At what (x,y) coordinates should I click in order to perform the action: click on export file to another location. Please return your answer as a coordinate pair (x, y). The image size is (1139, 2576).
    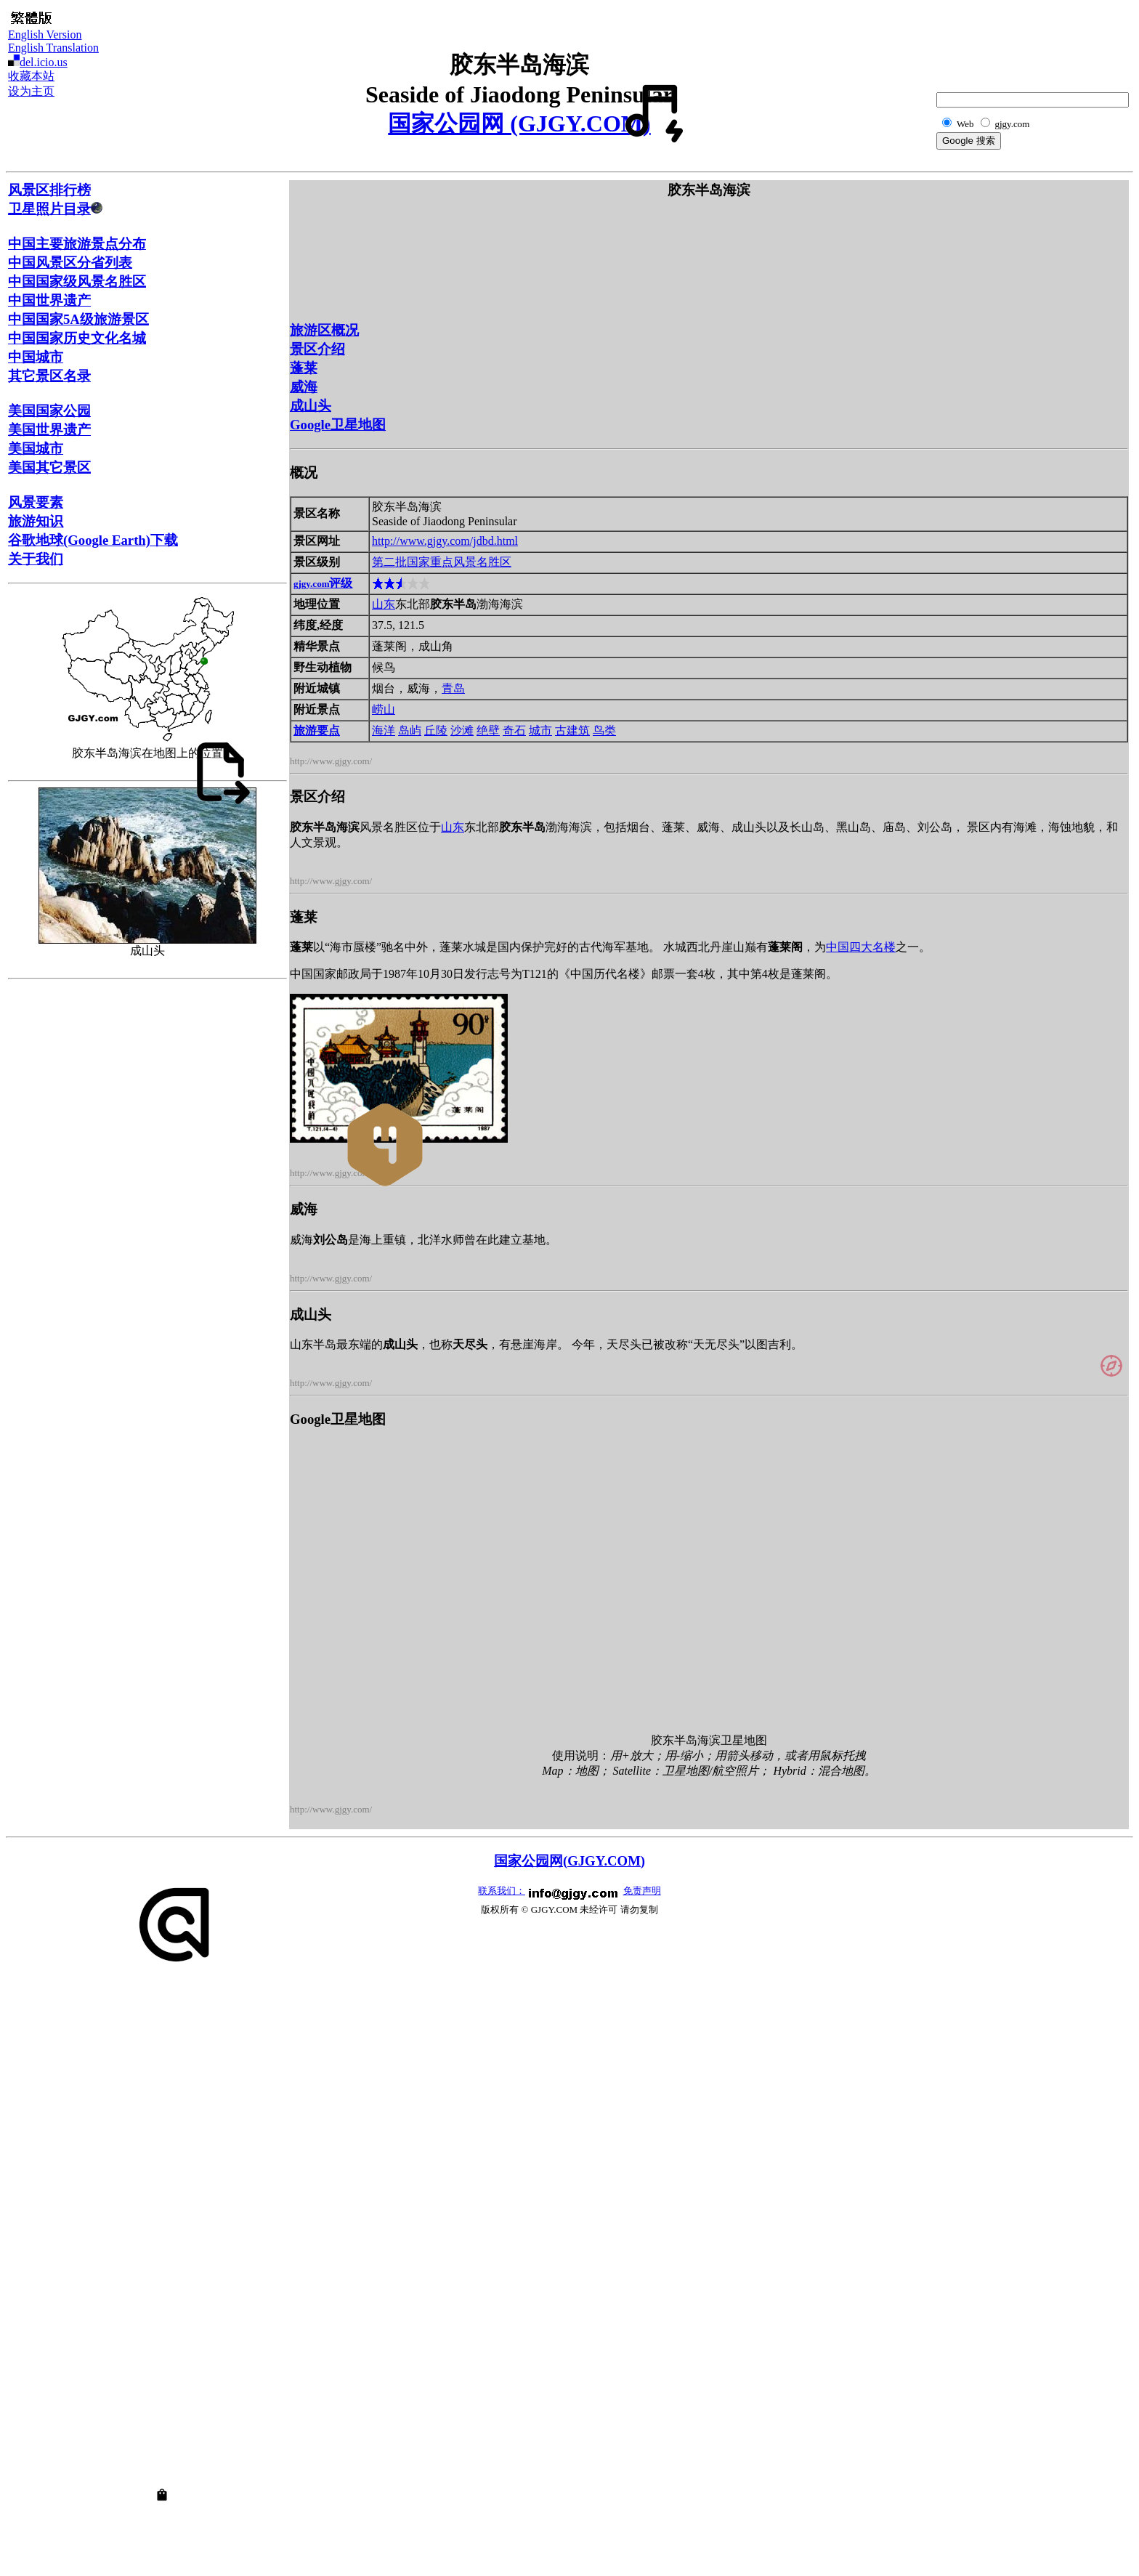
    Looking at the image, I should click on (220, 771).